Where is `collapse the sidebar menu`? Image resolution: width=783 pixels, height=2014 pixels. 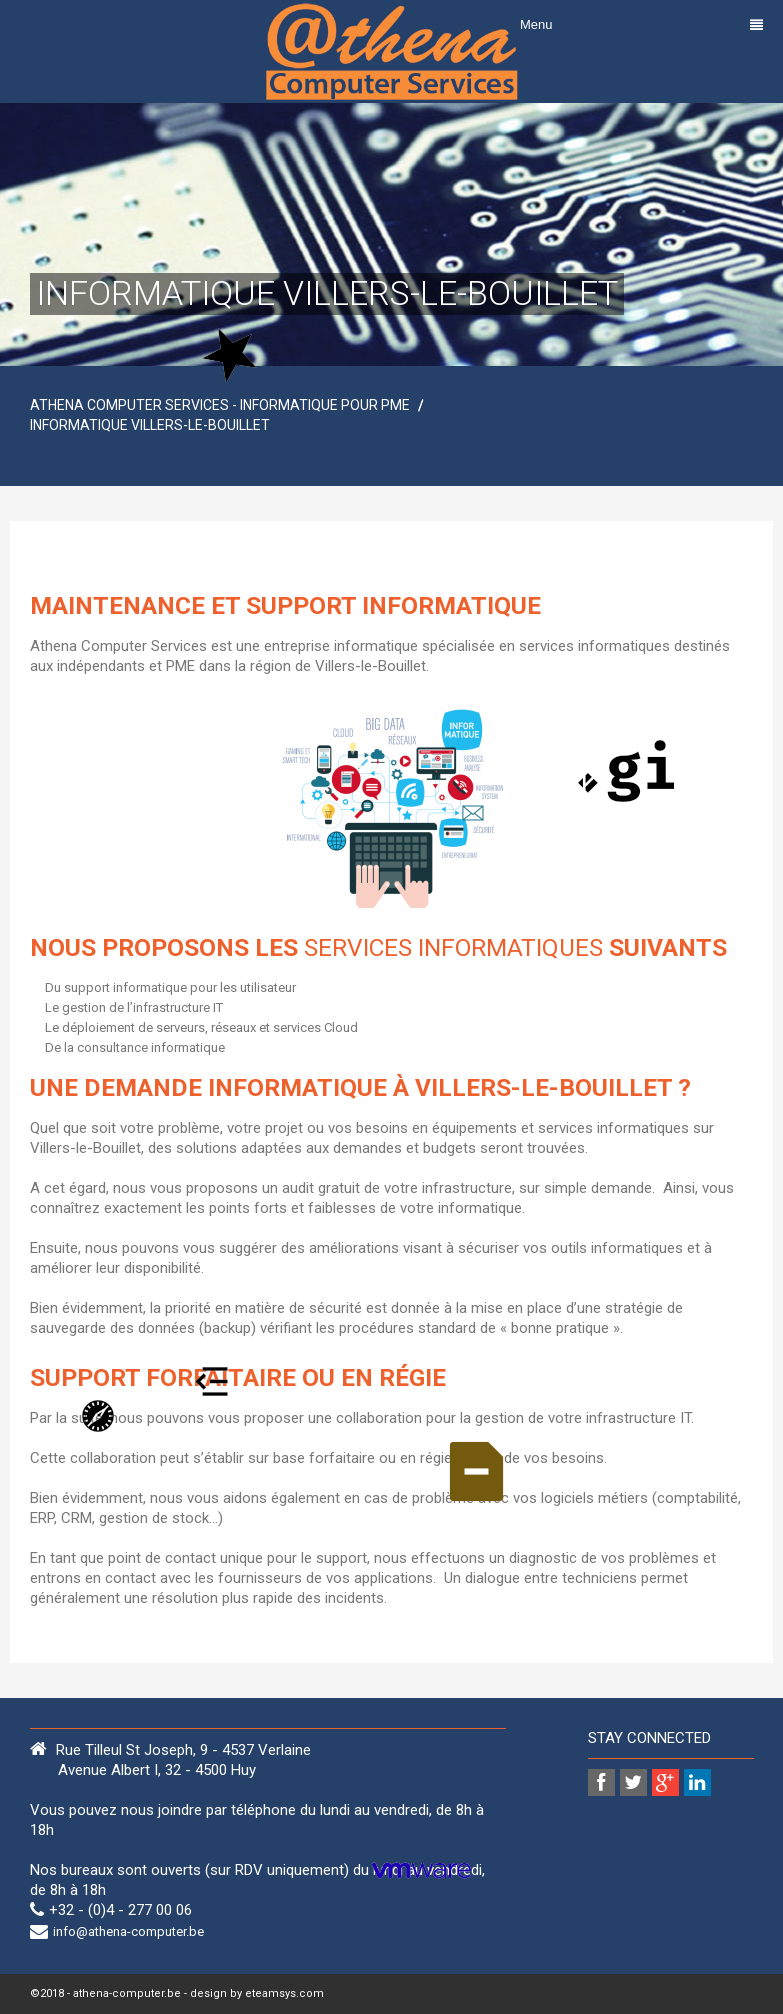
collapse the sidebar menu is located at coordinates (211, 1381).